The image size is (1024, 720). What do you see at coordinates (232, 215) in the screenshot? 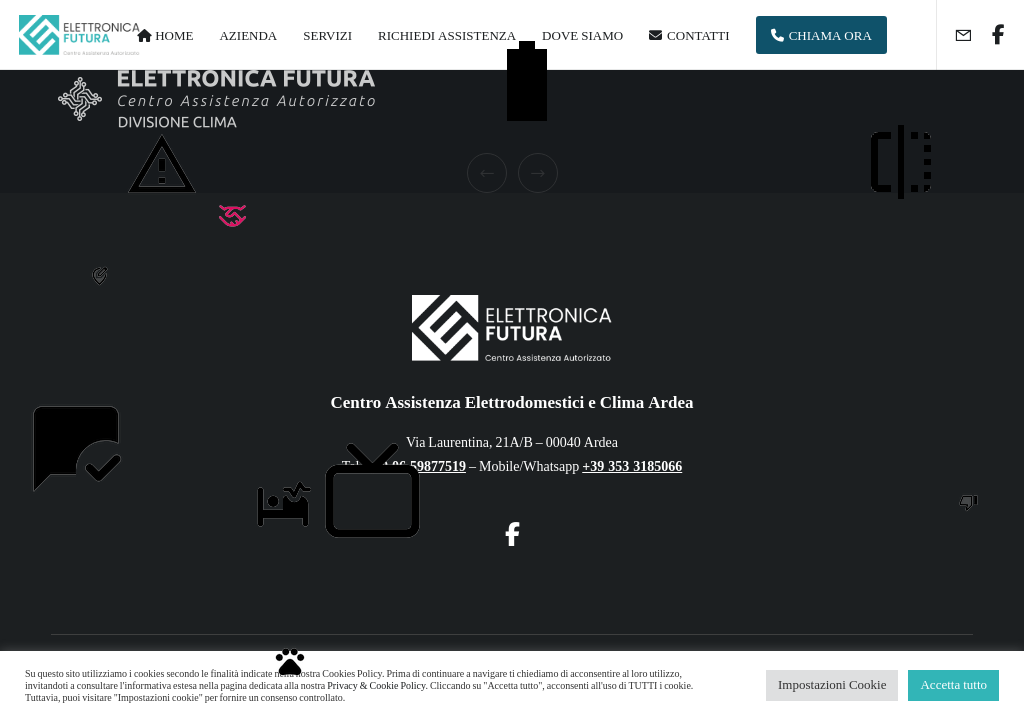
I see `indicates a partnership or collaboration` at bounding box center [232, 215].